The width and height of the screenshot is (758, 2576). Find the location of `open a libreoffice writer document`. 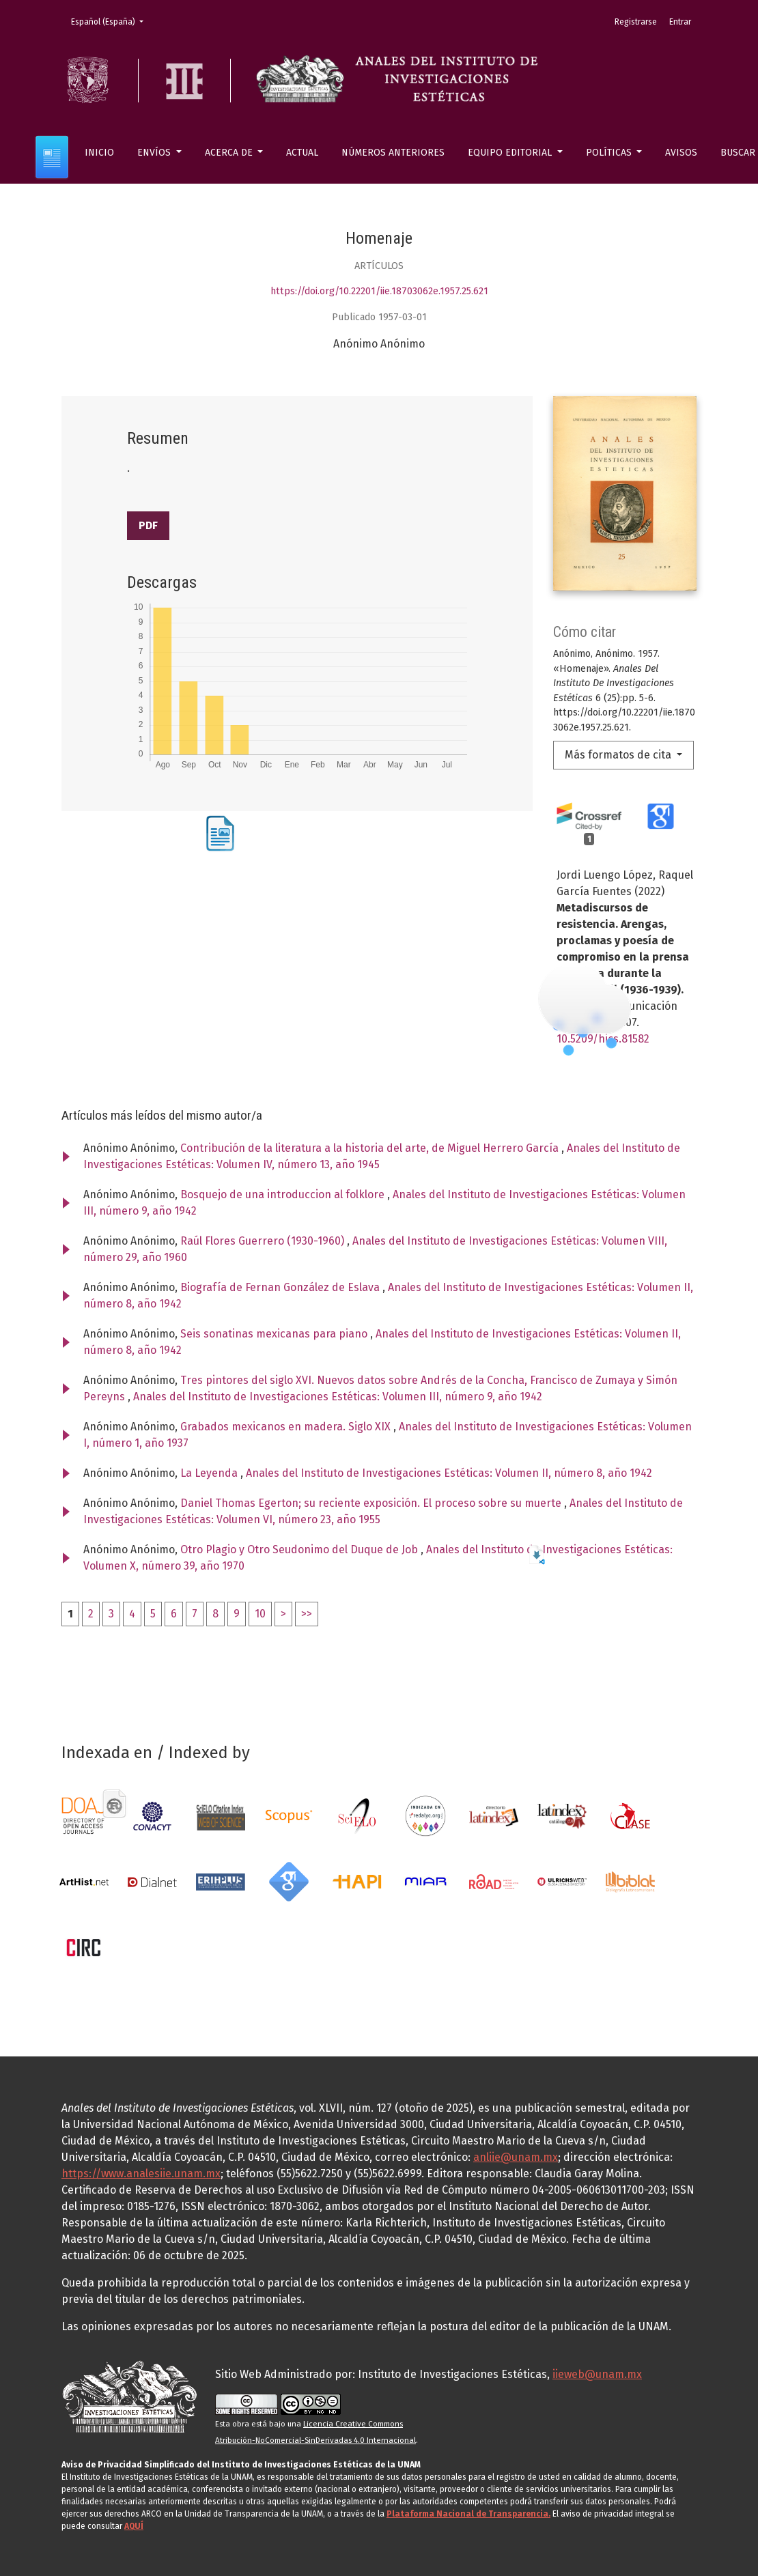

open a libreoffice writer document is located at coordinates (220, 833).